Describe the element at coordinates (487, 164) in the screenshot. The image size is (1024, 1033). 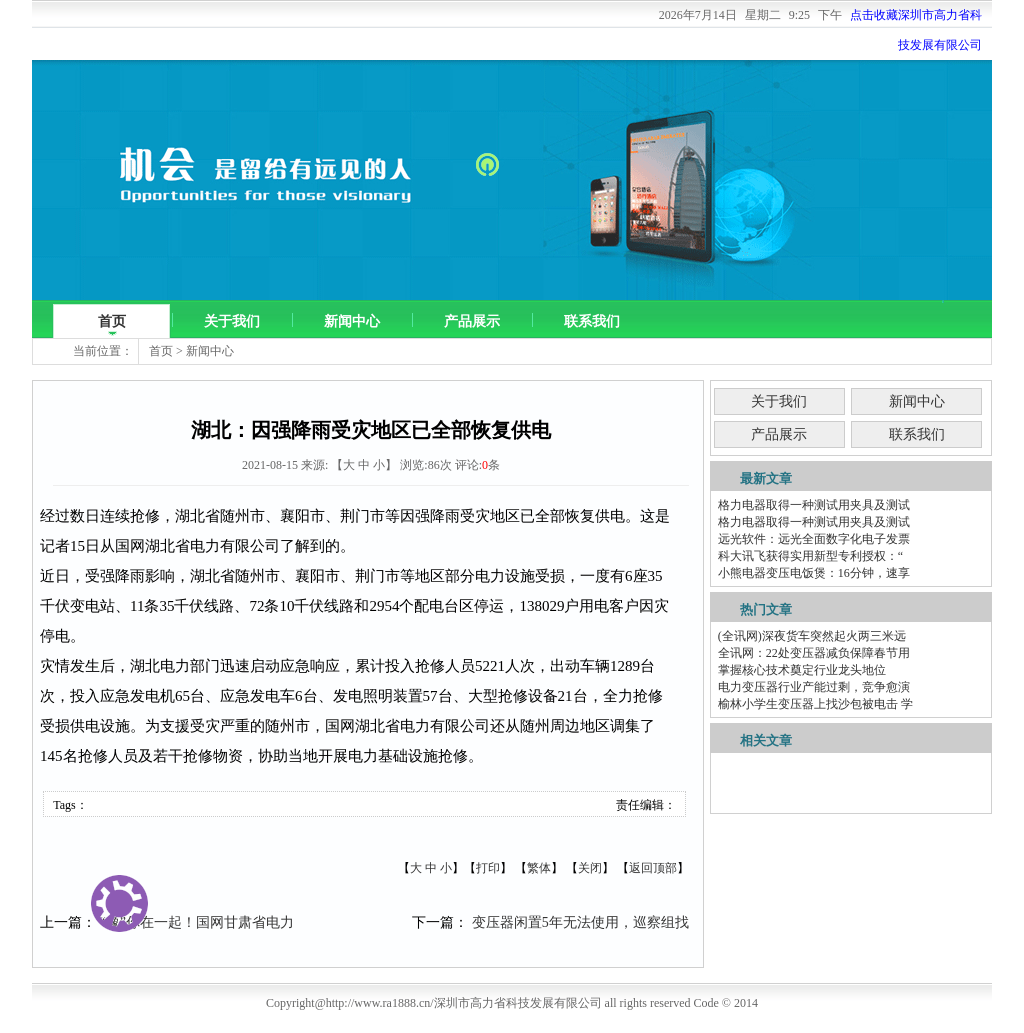
I see `open Qwiklabs learning platform` at that location.